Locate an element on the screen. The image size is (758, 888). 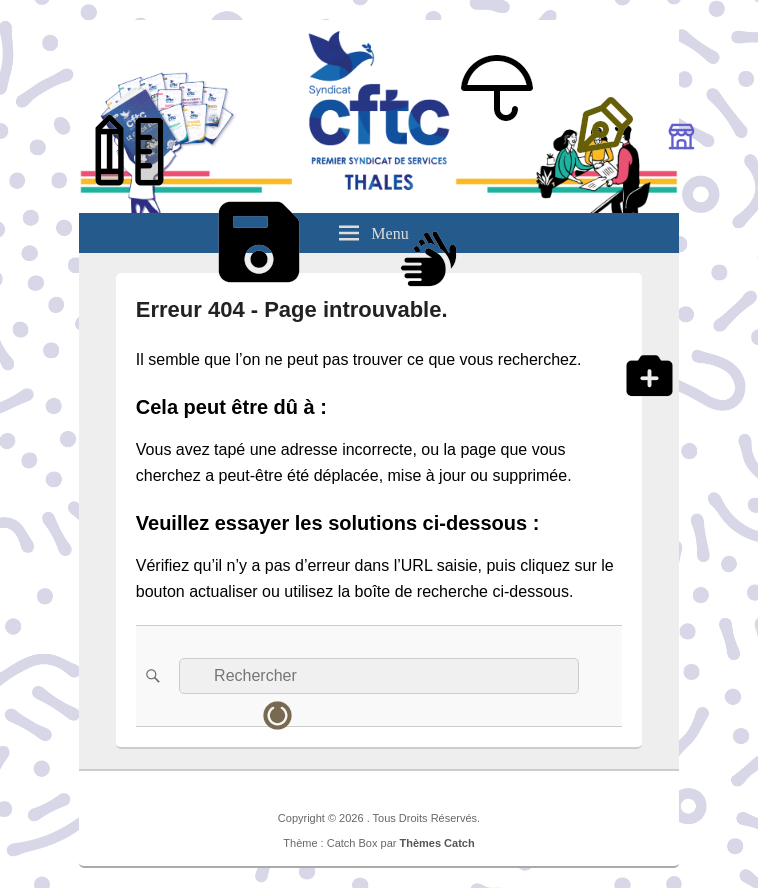
save current file or document is located at coordinates (259, 242).